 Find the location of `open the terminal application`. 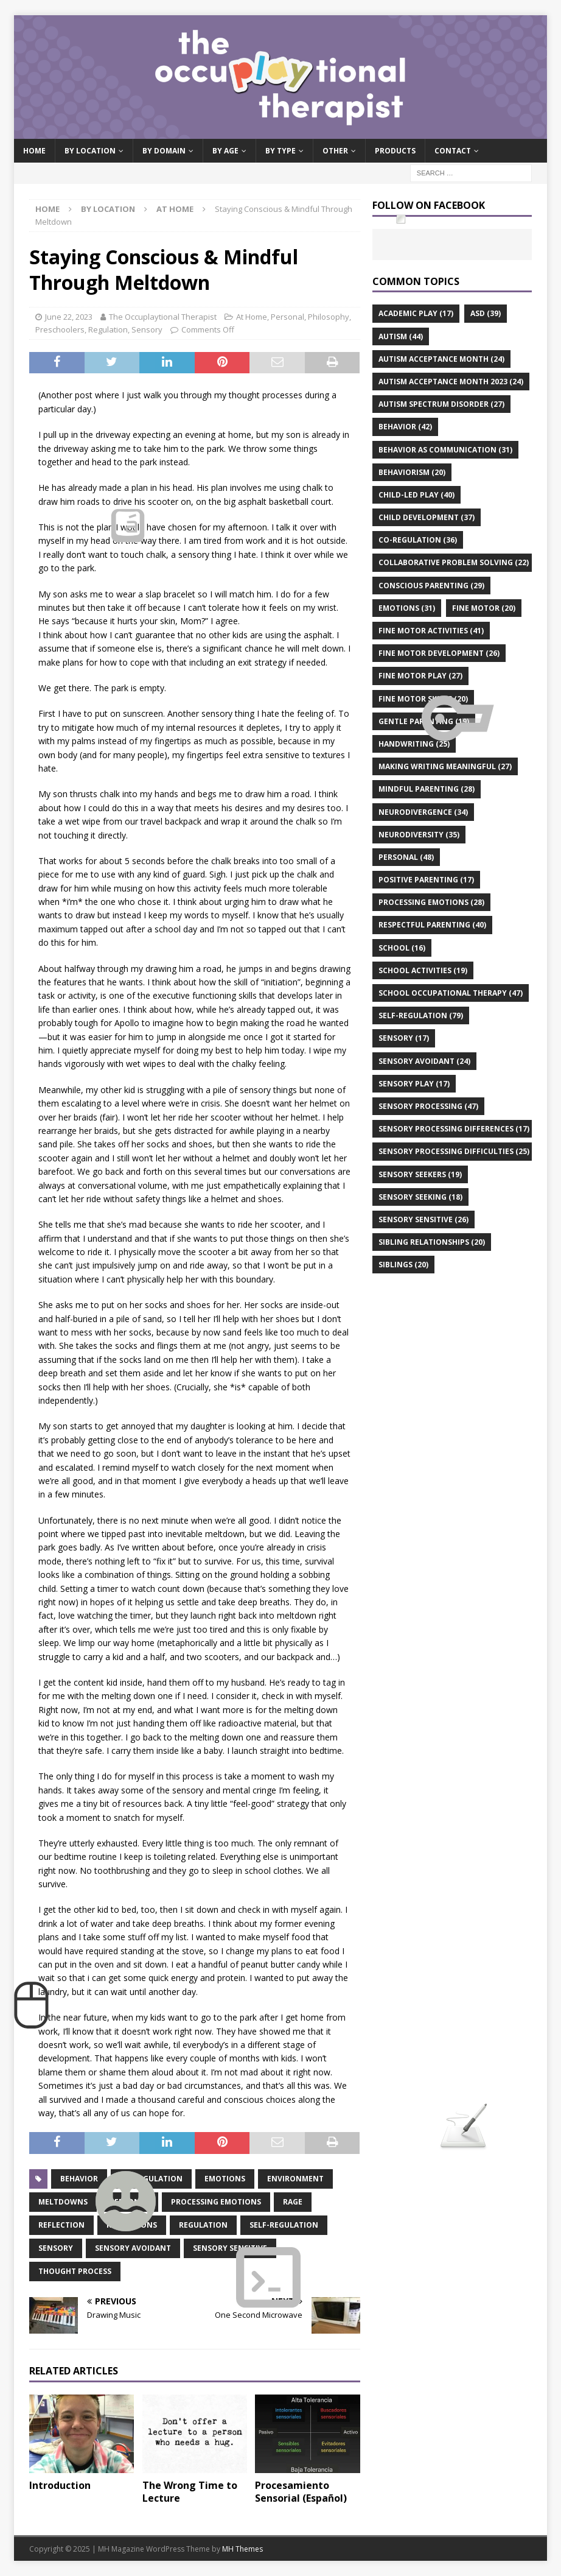

open the terminal application is located at coordinates (268, 2279).